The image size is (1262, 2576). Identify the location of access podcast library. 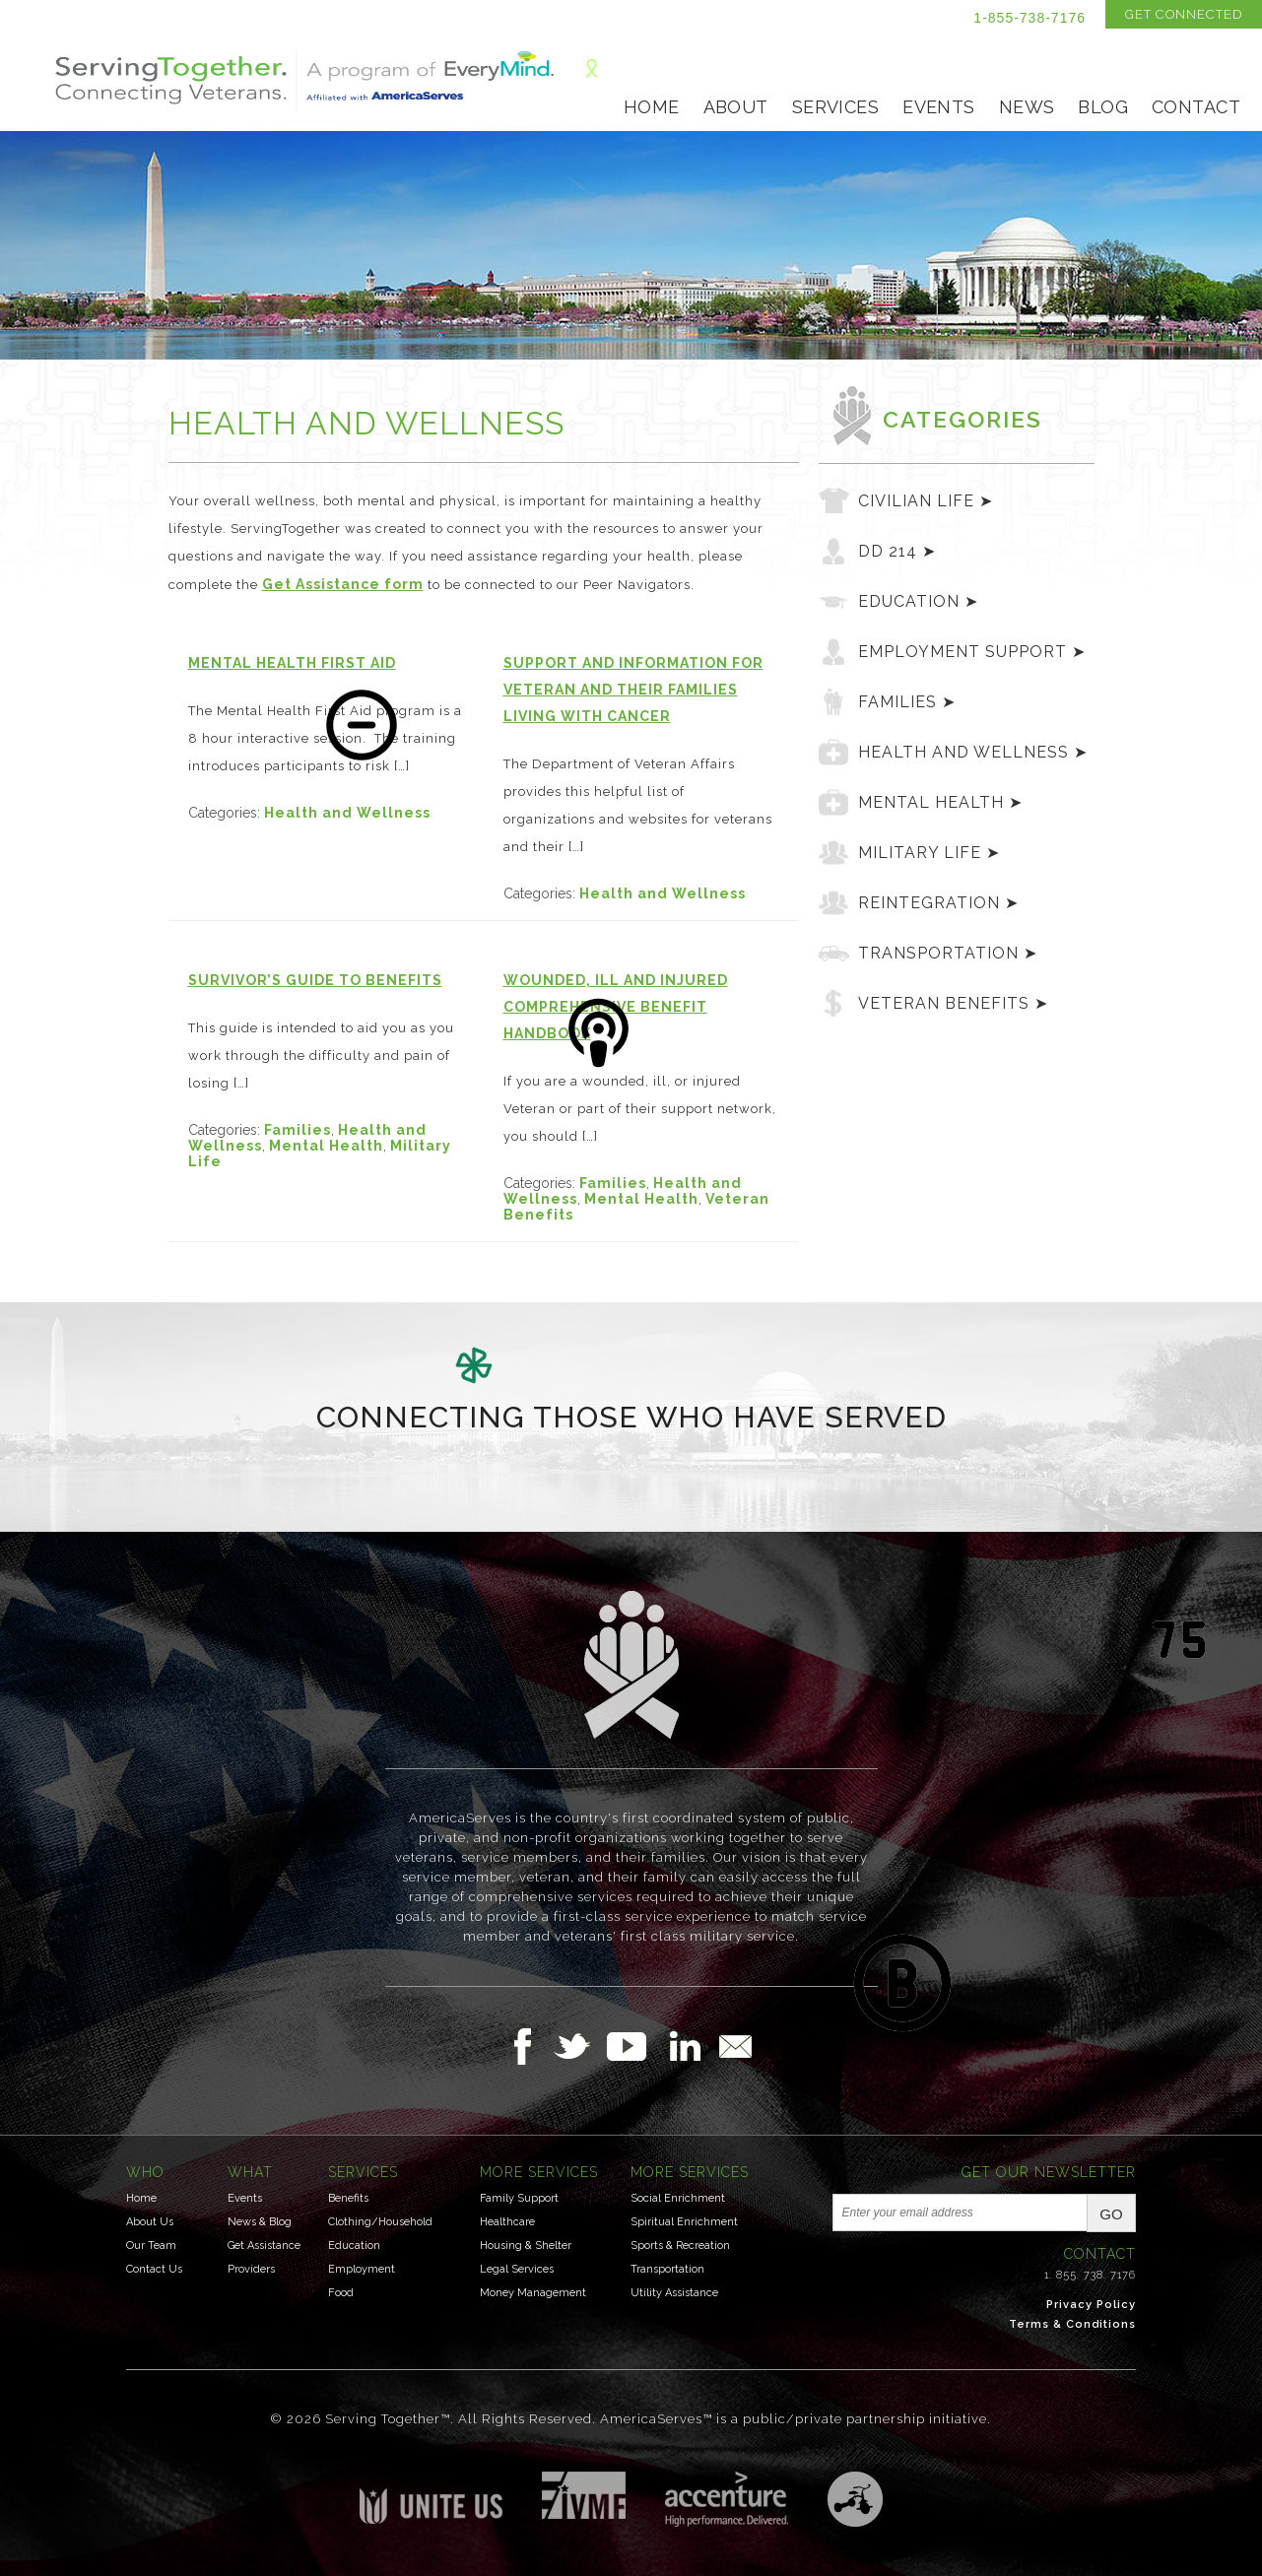
(598, 1032).